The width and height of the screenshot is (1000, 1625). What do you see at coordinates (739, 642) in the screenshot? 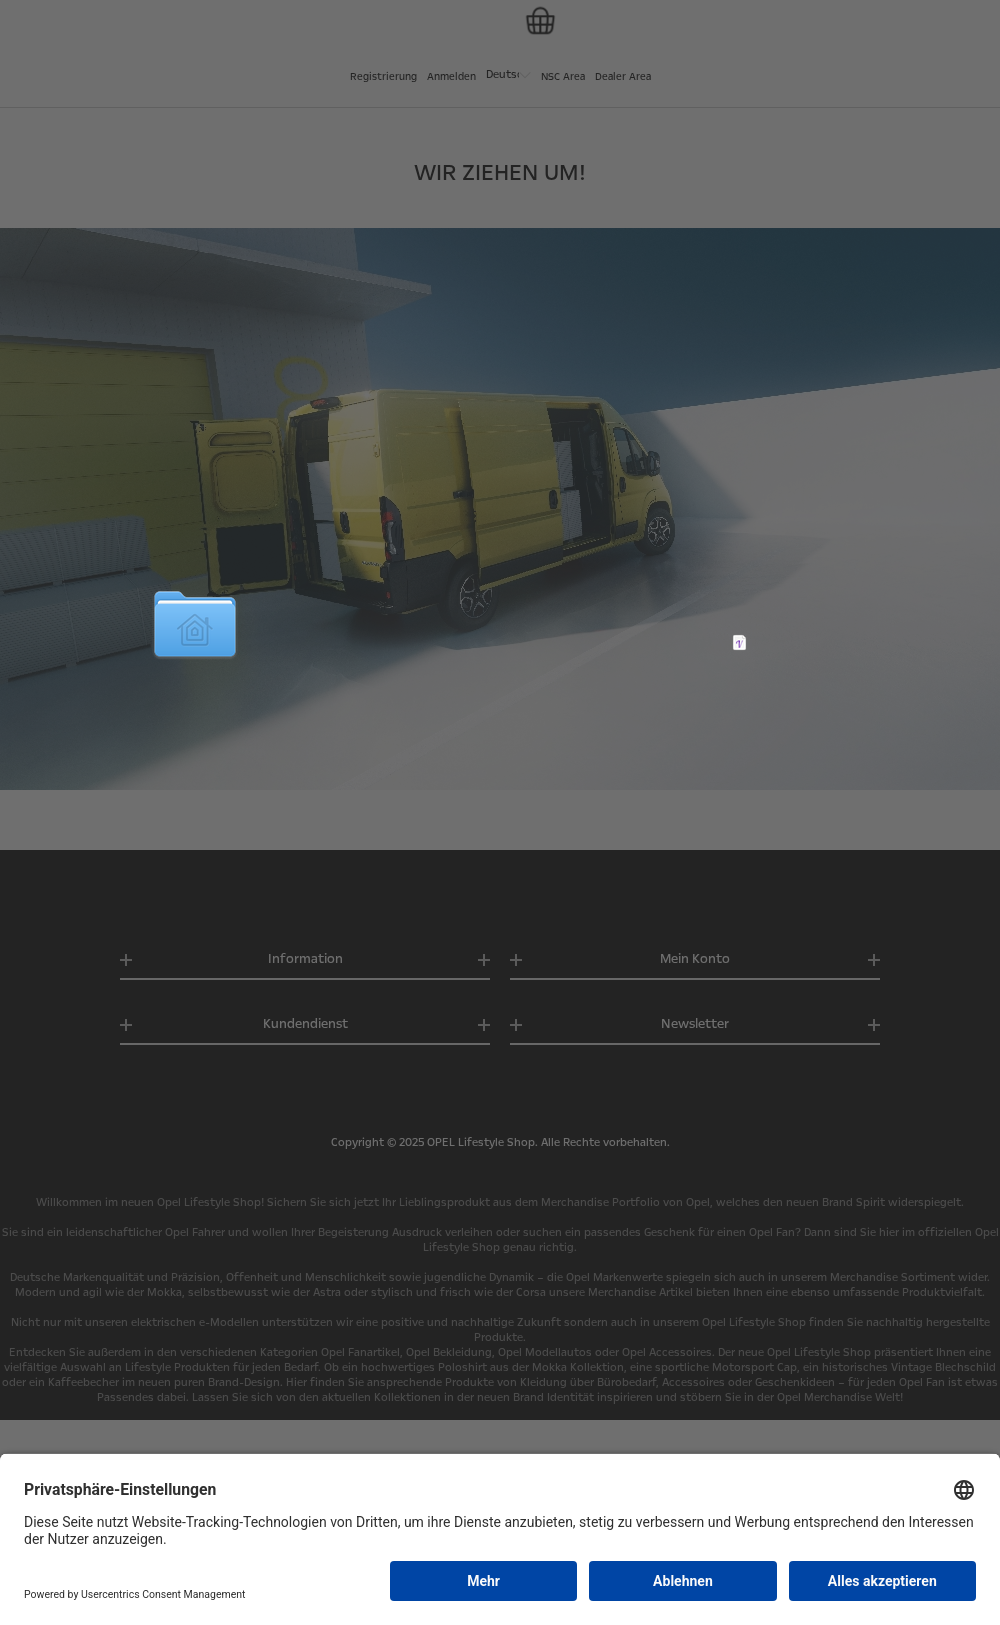
I see `indicates a Vala programming language source file` at bounding box center [739, 642].